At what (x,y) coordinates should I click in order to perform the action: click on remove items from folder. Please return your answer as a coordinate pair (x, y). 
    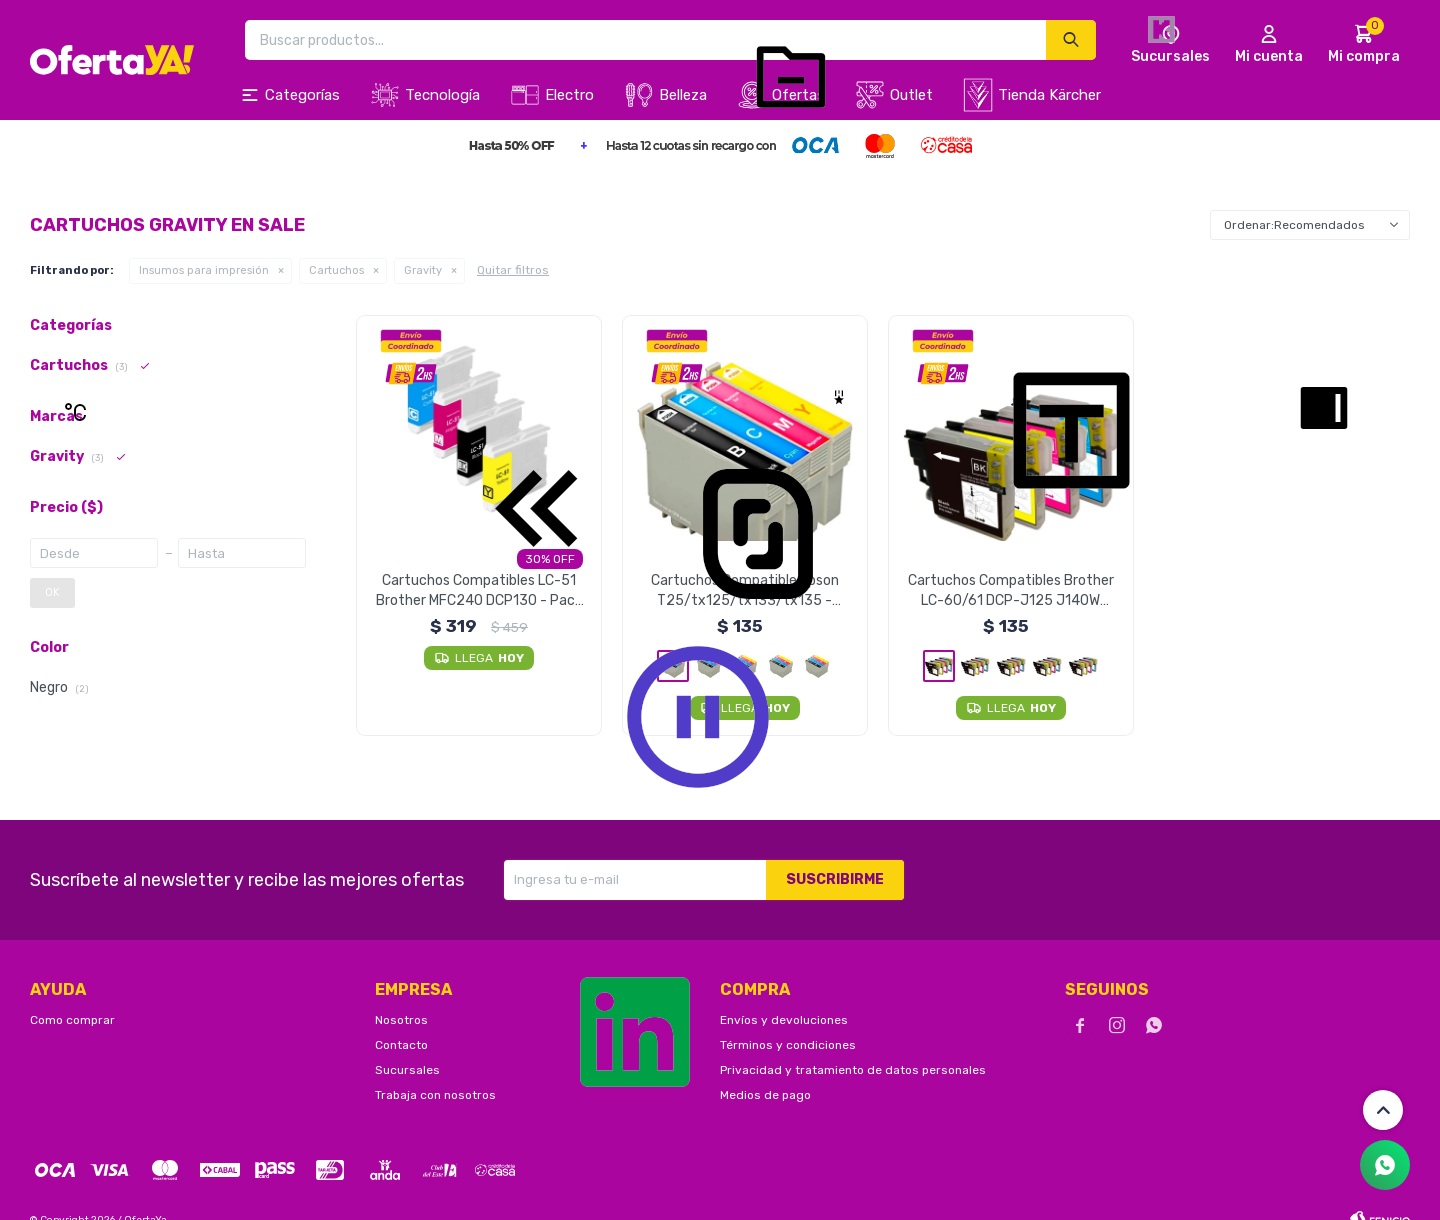
    Looking at the image, I should click on (791, 77).